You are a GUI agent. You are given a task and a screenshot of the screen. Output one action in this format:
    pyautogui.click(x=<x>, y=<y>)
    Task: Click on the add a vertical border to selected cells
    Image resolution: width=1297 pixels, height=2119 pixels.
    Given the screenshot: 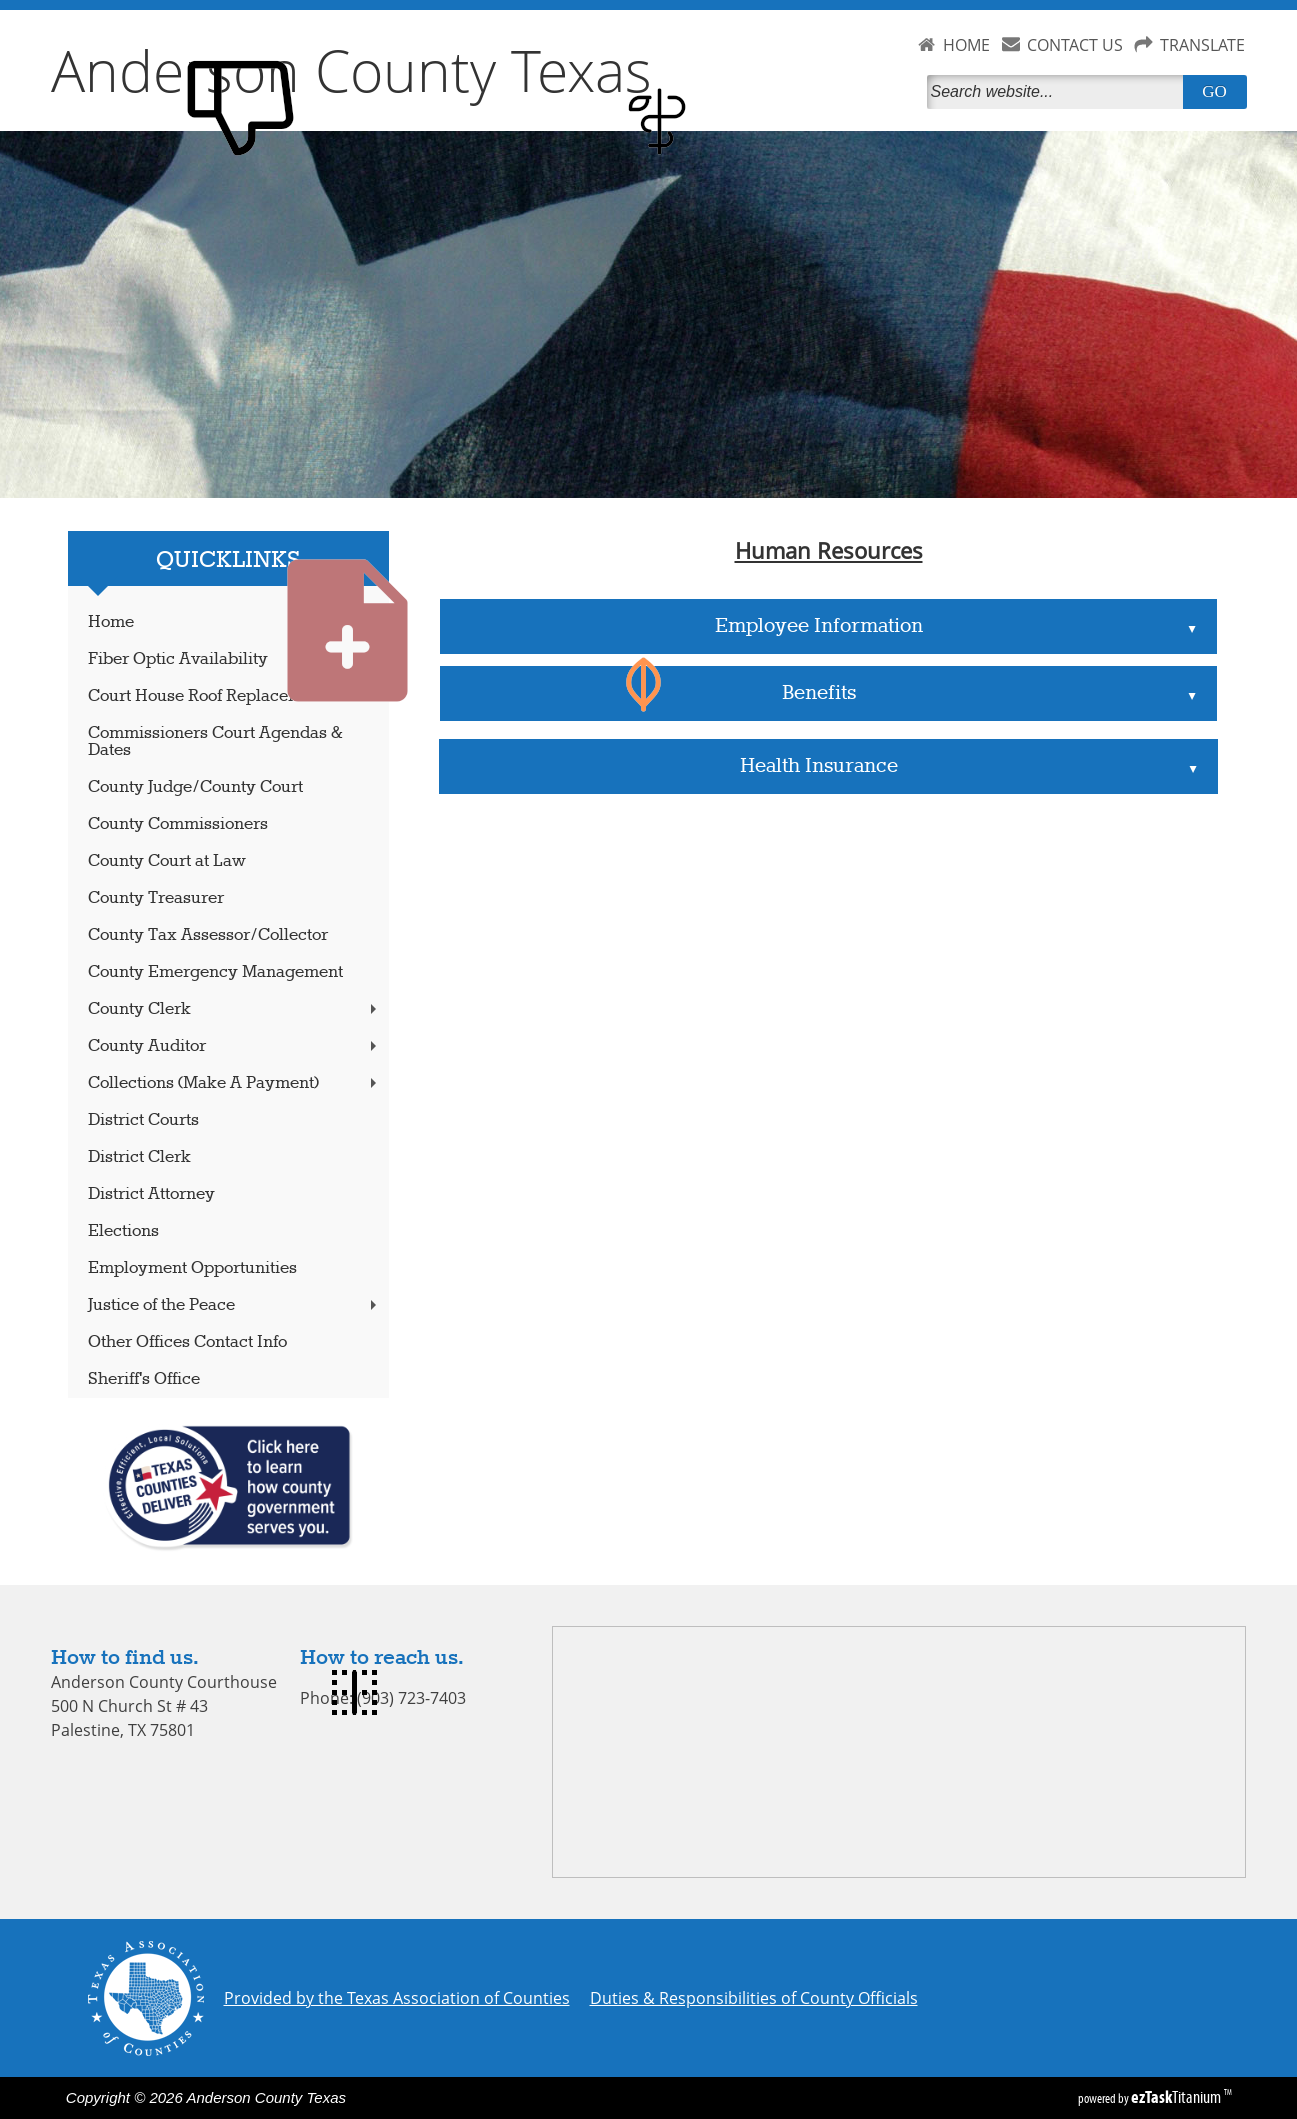 What is the action you would take?
    pyautogui.click(x=354, y=1692)
    